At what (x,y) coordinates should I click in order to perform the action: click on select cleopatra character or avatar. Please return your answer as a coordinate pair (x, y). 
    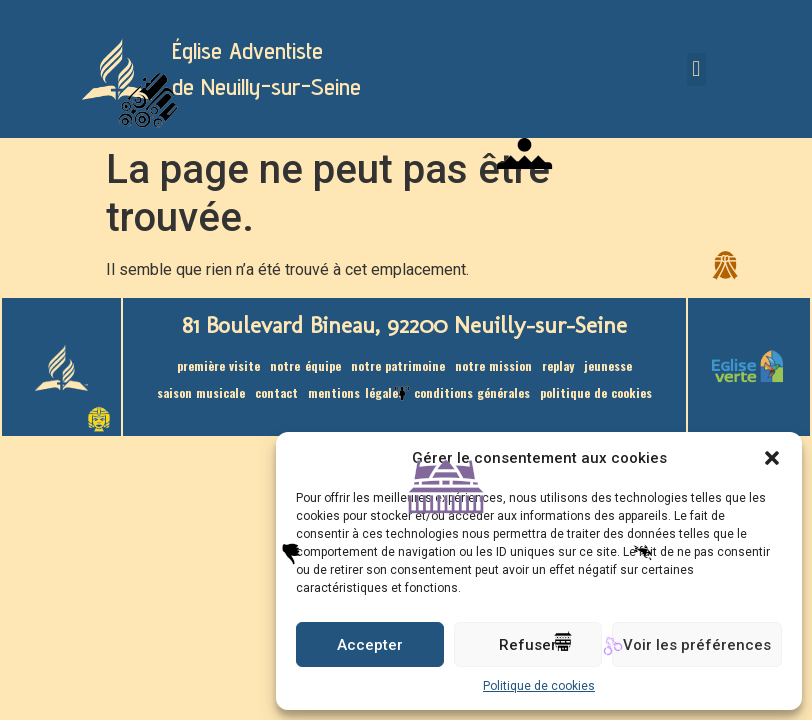
    Looking at the image, I should click on (99, 419).